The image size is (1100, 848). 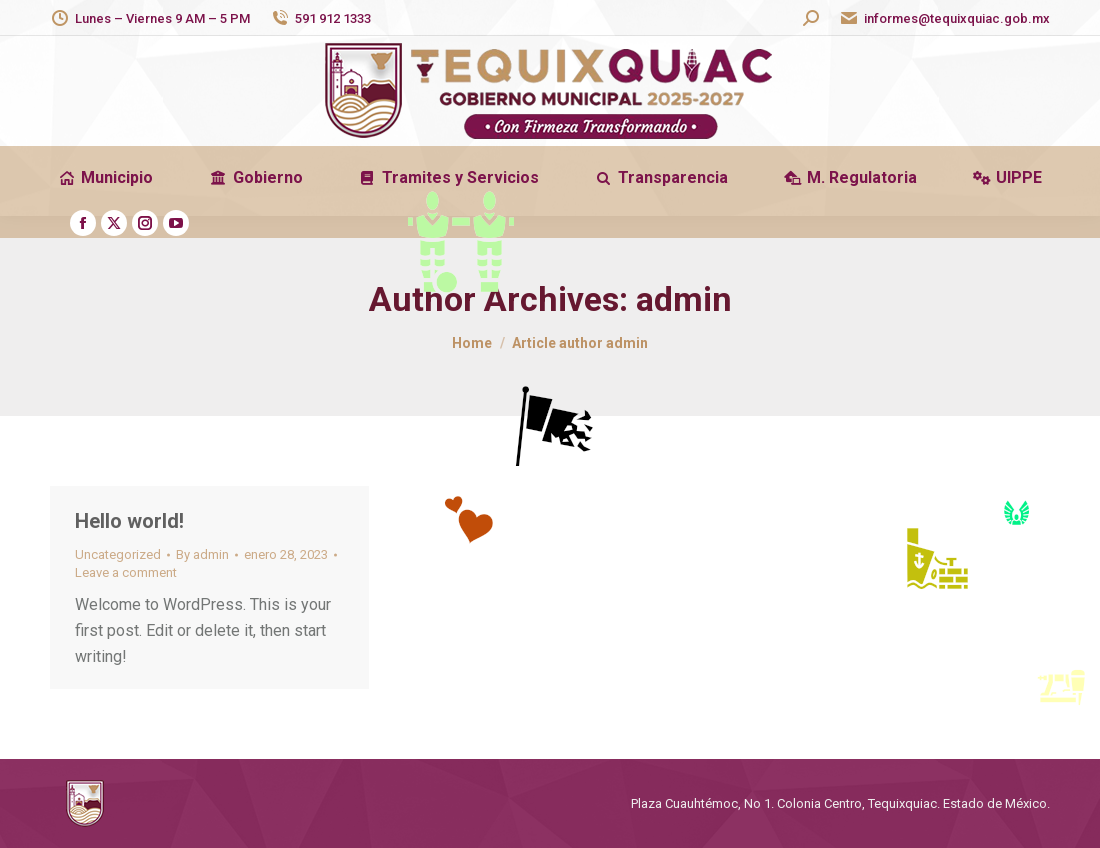 I want to click on access foosball or table football game, so click(x=461, y=242).